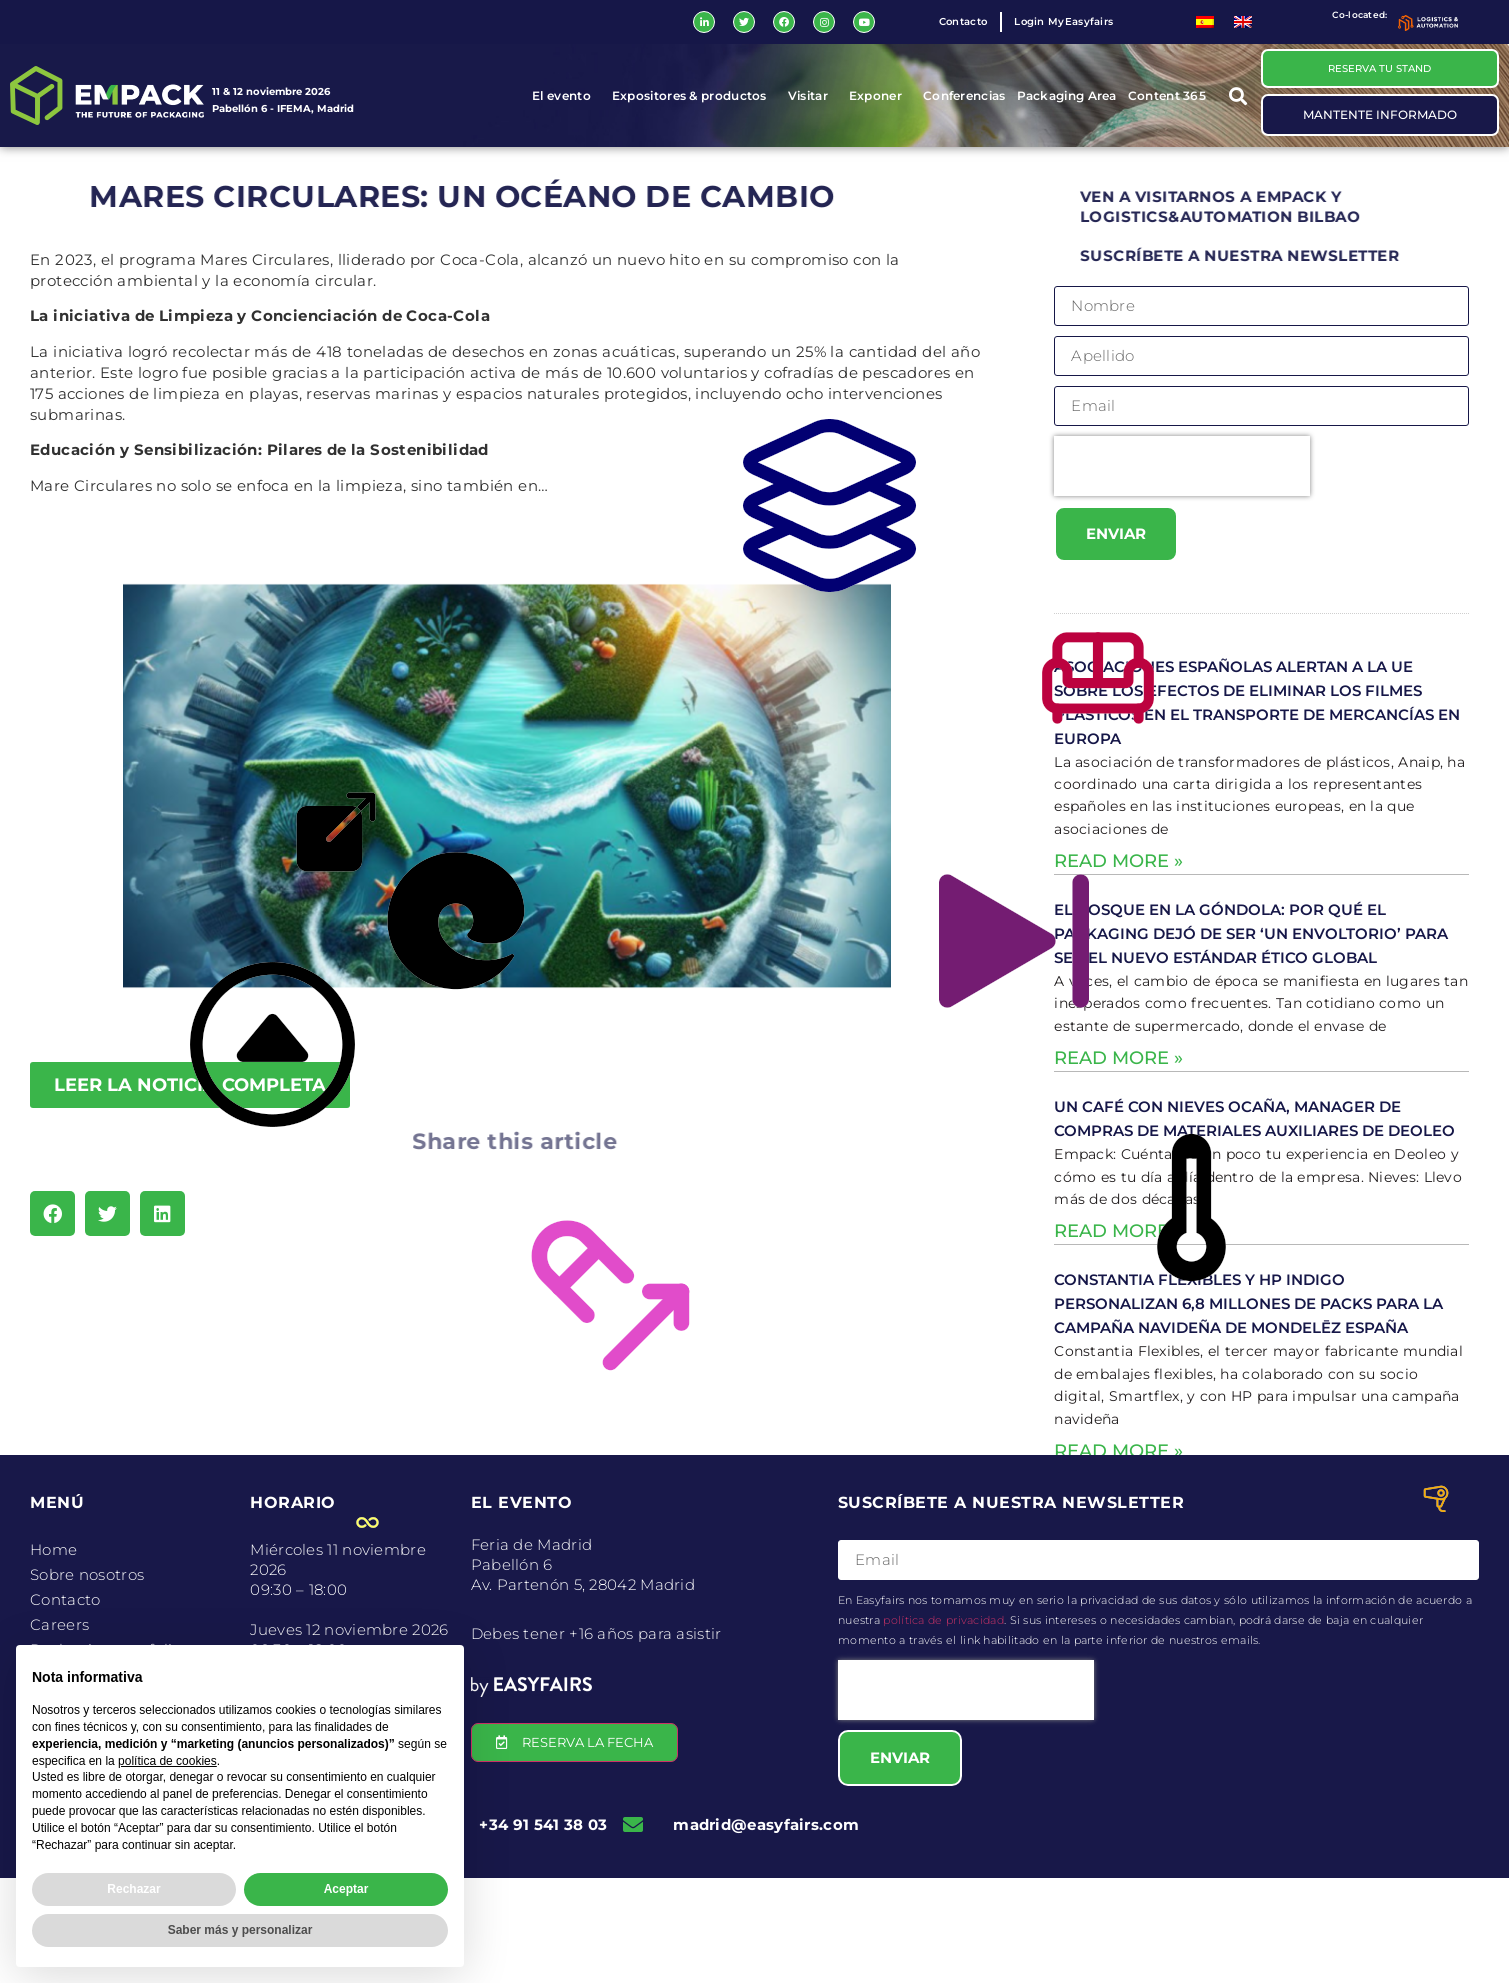 Image resolution: width=1509 pixels, height=1983 pixels. I want to click on scroll to top of page, so click(272, 1044).